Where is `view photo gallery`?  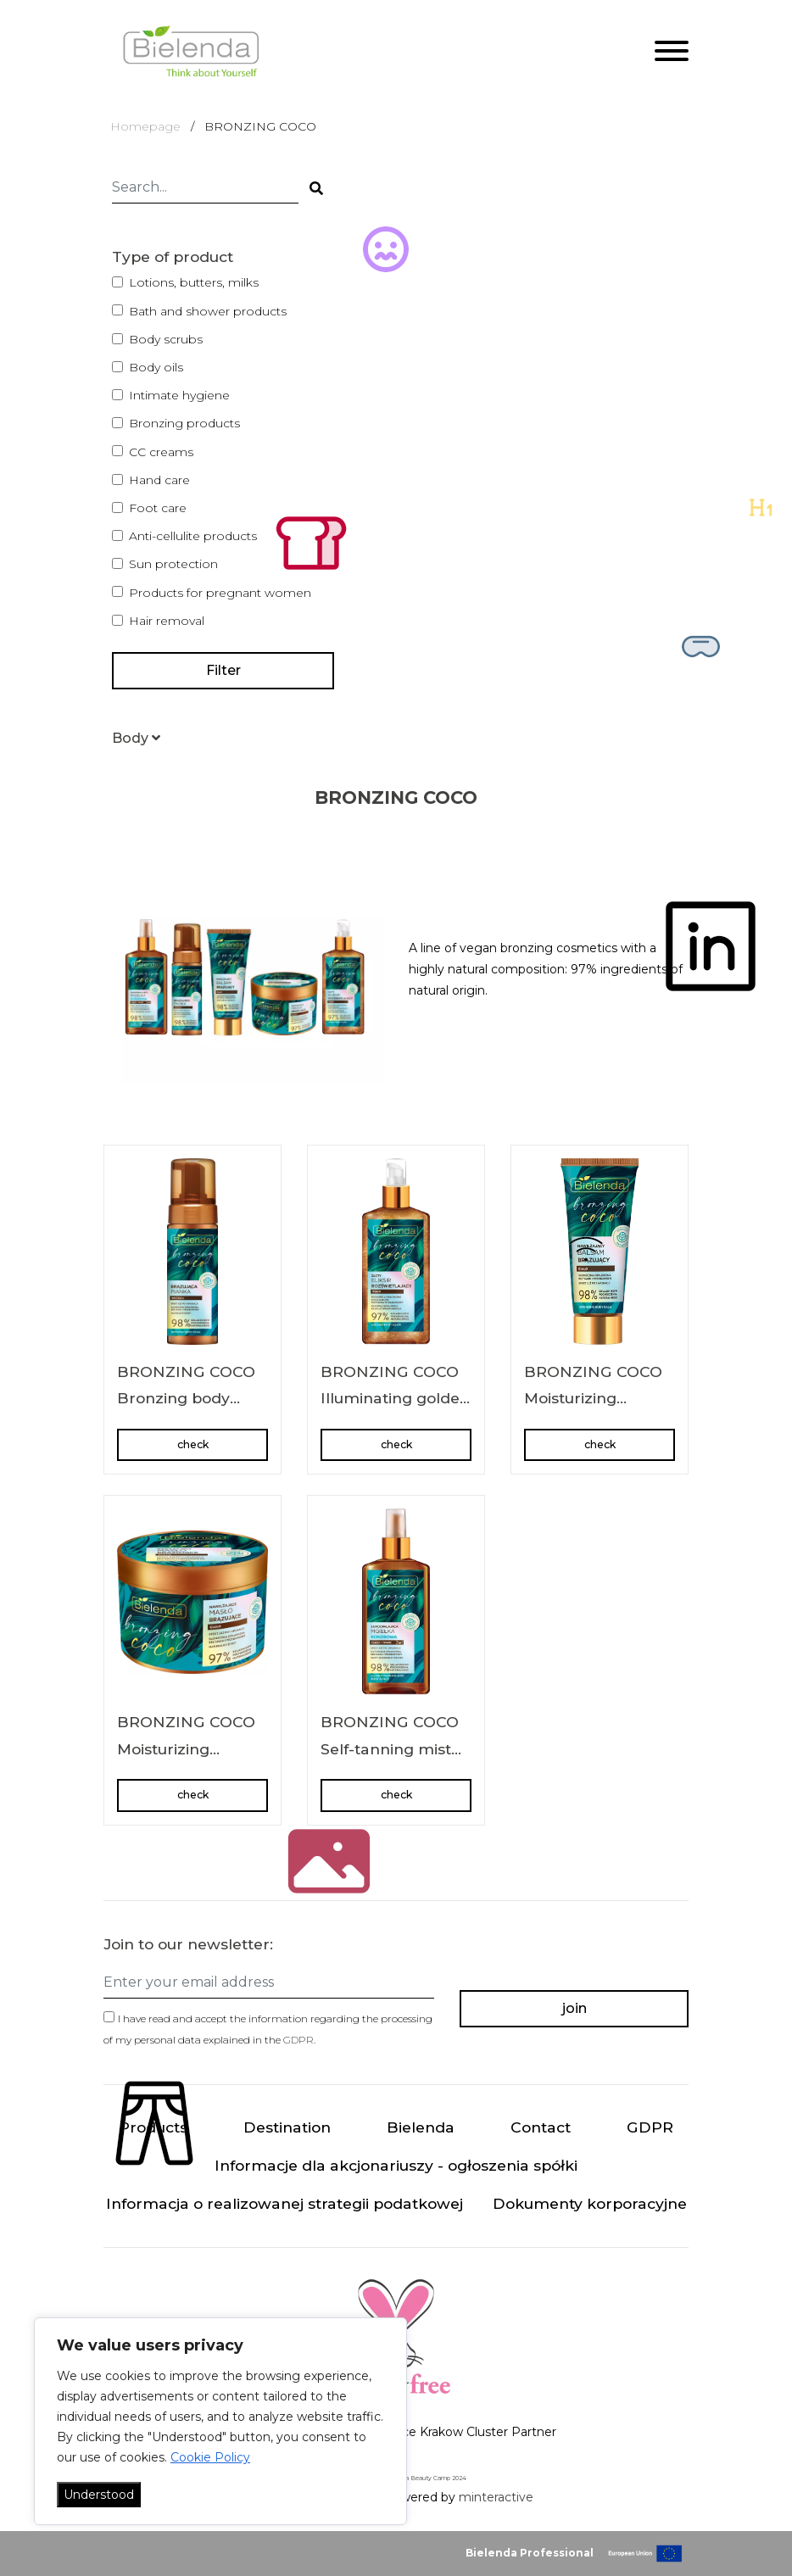
view photo gallery is located at coordinates (329, 1861).